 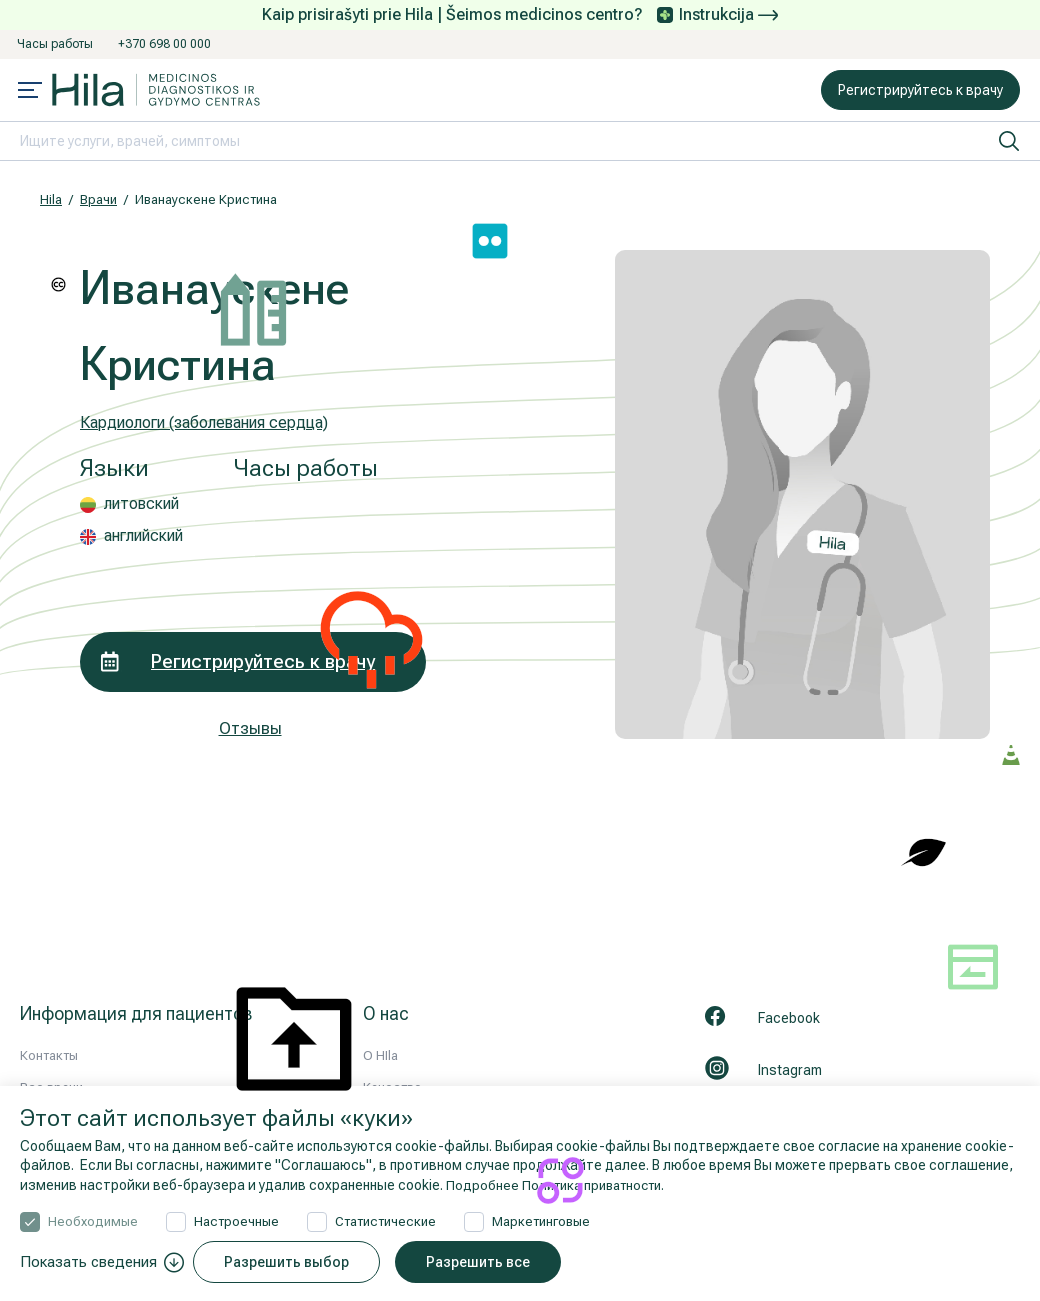 What do you see at coordinates (1011, 755) in the screenshot?
I see `open VLC media player` at bounding box center [1011, 755].